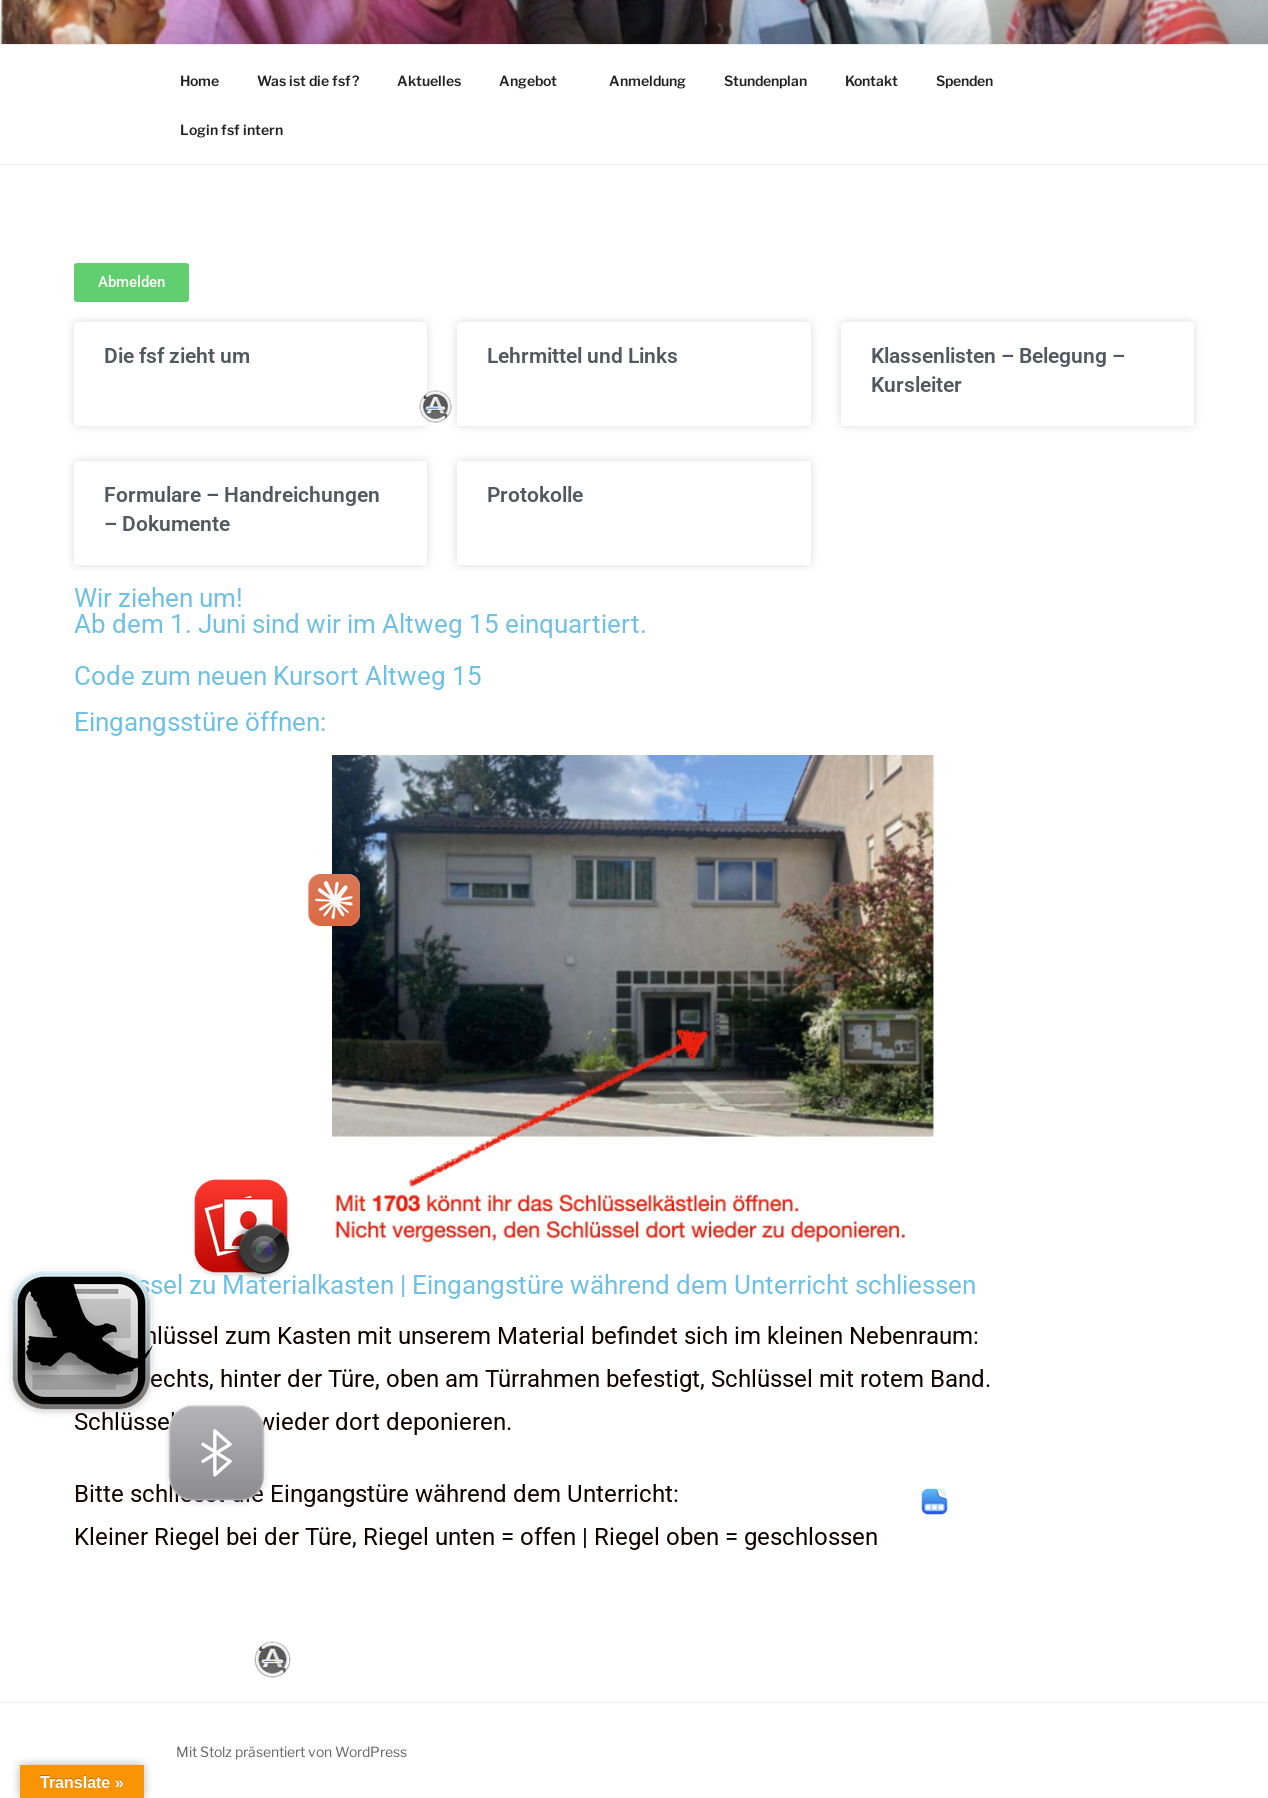 The width and height of the screenshot is (1268, 1798). Describe the element at coordinates (272, 1659) in the screenshot. I see `check for available software updates` at that location.